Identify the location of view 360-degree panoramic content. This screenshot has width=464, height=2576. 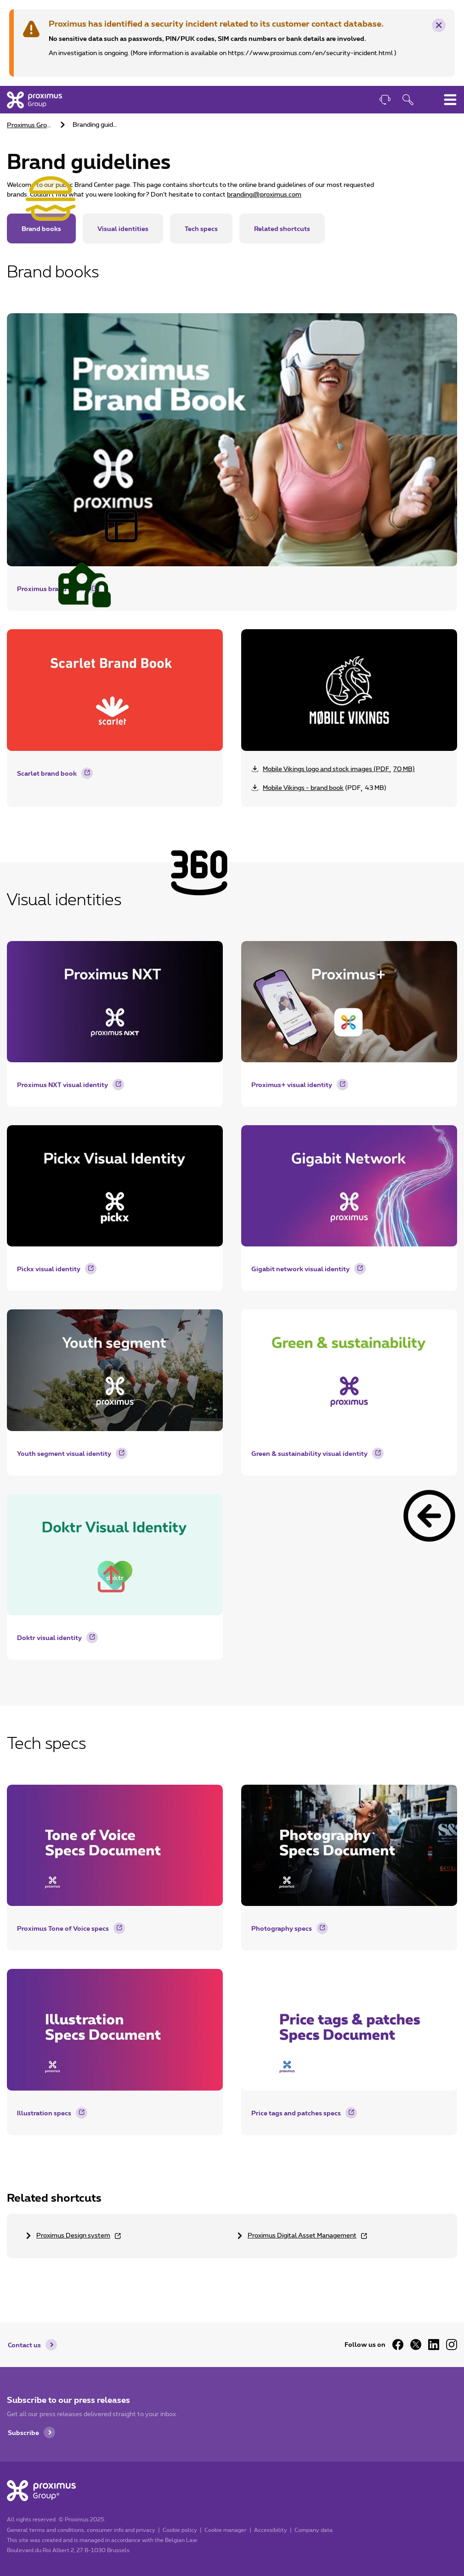
(199, 873).